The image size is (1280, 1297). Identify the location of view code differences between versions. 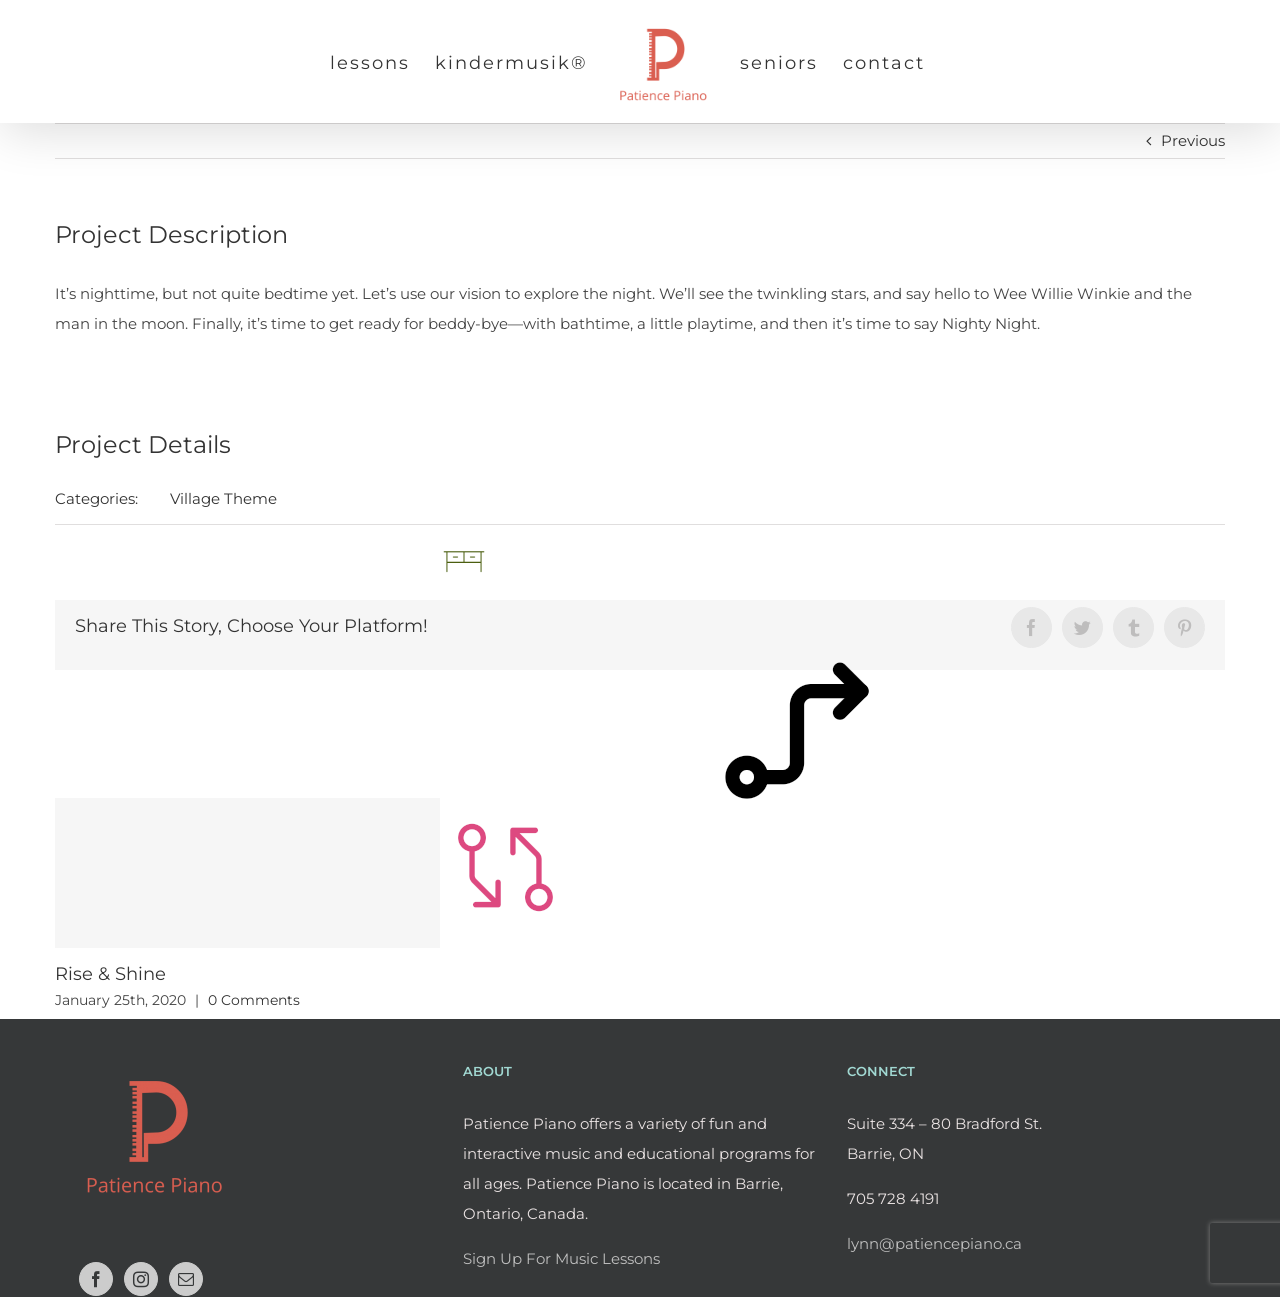
(505, 867).